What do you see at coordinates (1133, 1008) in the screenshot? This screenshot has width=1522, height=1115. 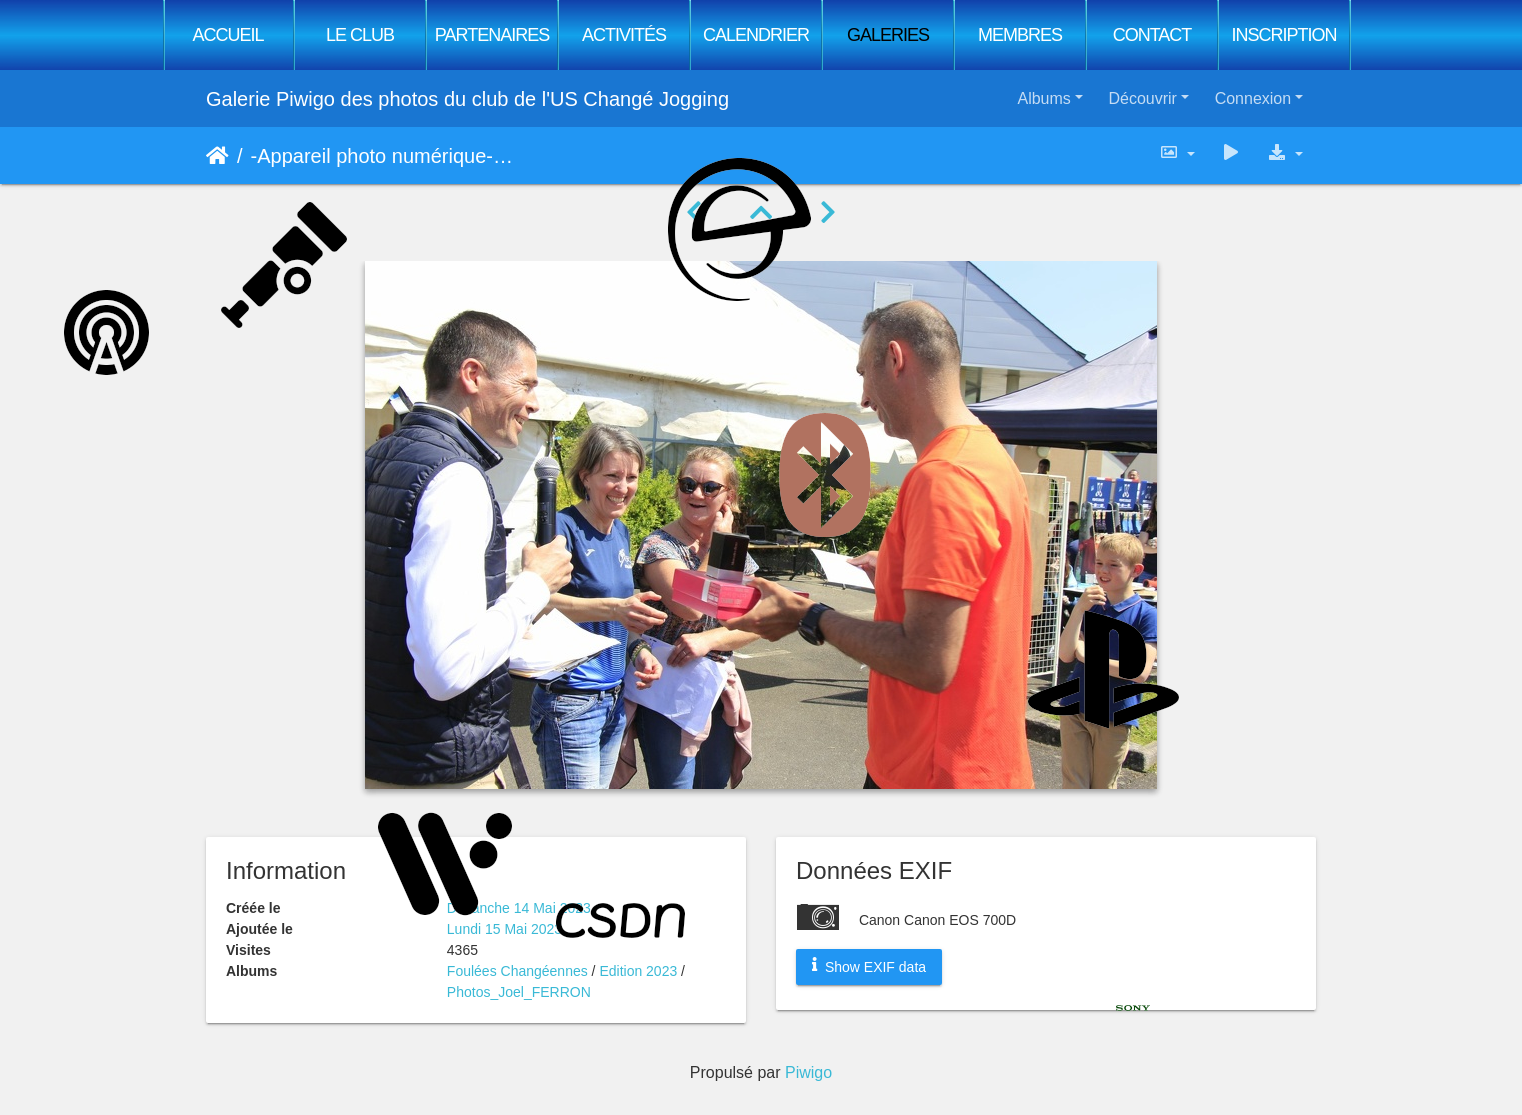 I see `sony brand or product identifier` at bounding box center [1133, 1008].